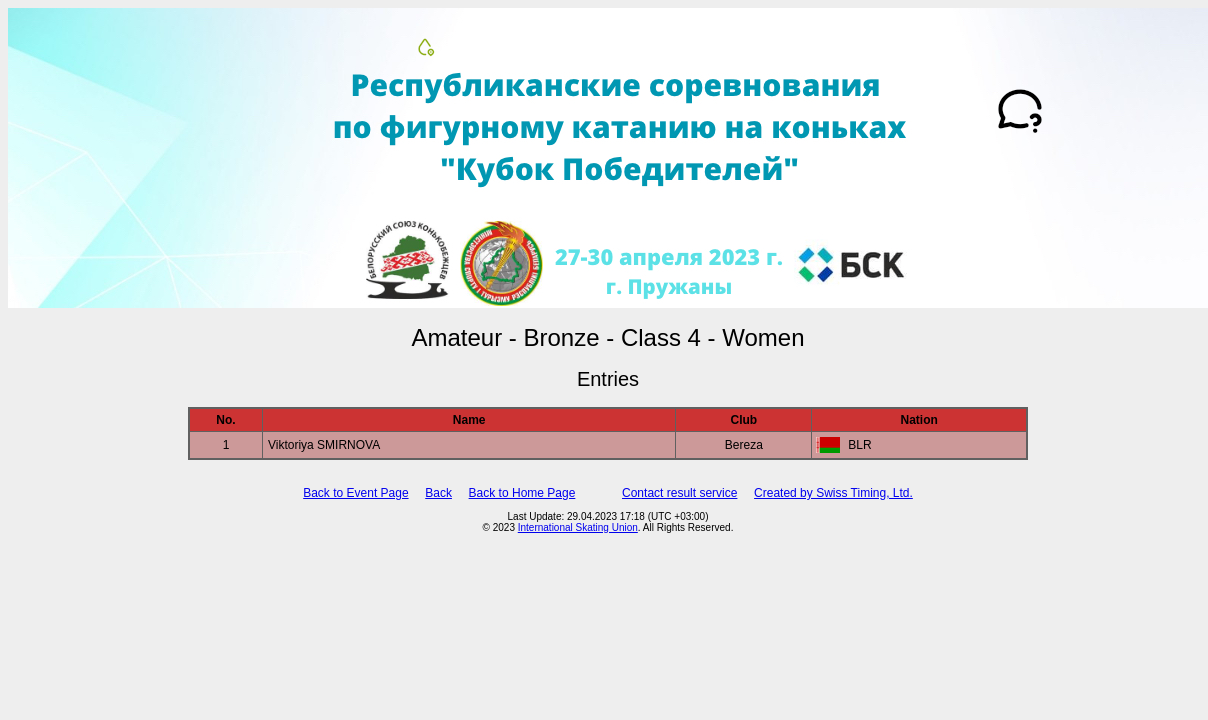 The width and height of the screenshot is (1208, 720). Describe the element at coordinates (425, 47) in the screenshot. I see `view water source location` at that location.